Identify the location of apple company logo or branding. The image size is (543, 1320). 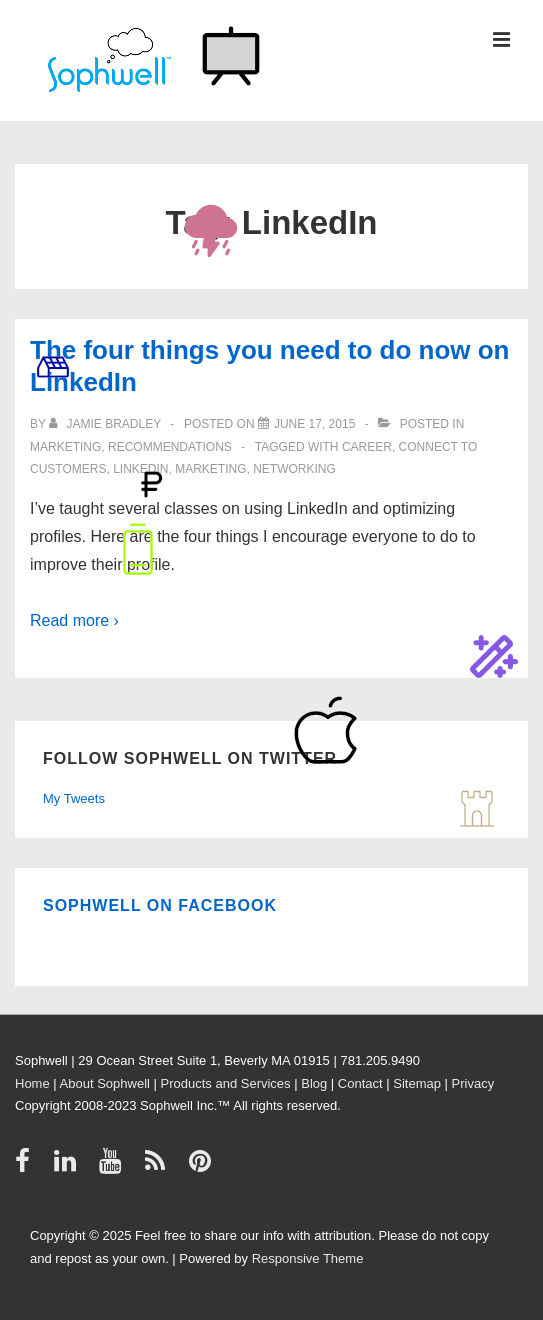
(328, 735).